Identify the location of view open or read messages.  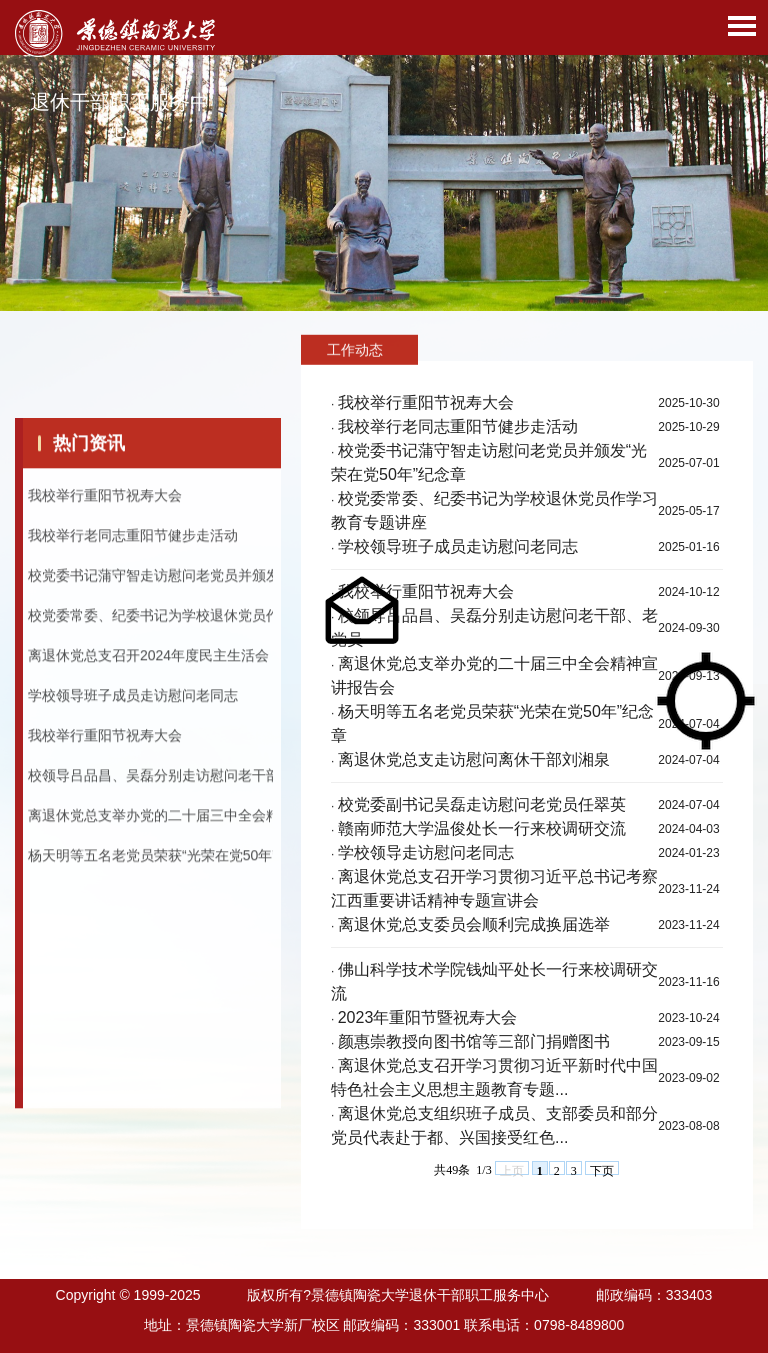
(362, 613).